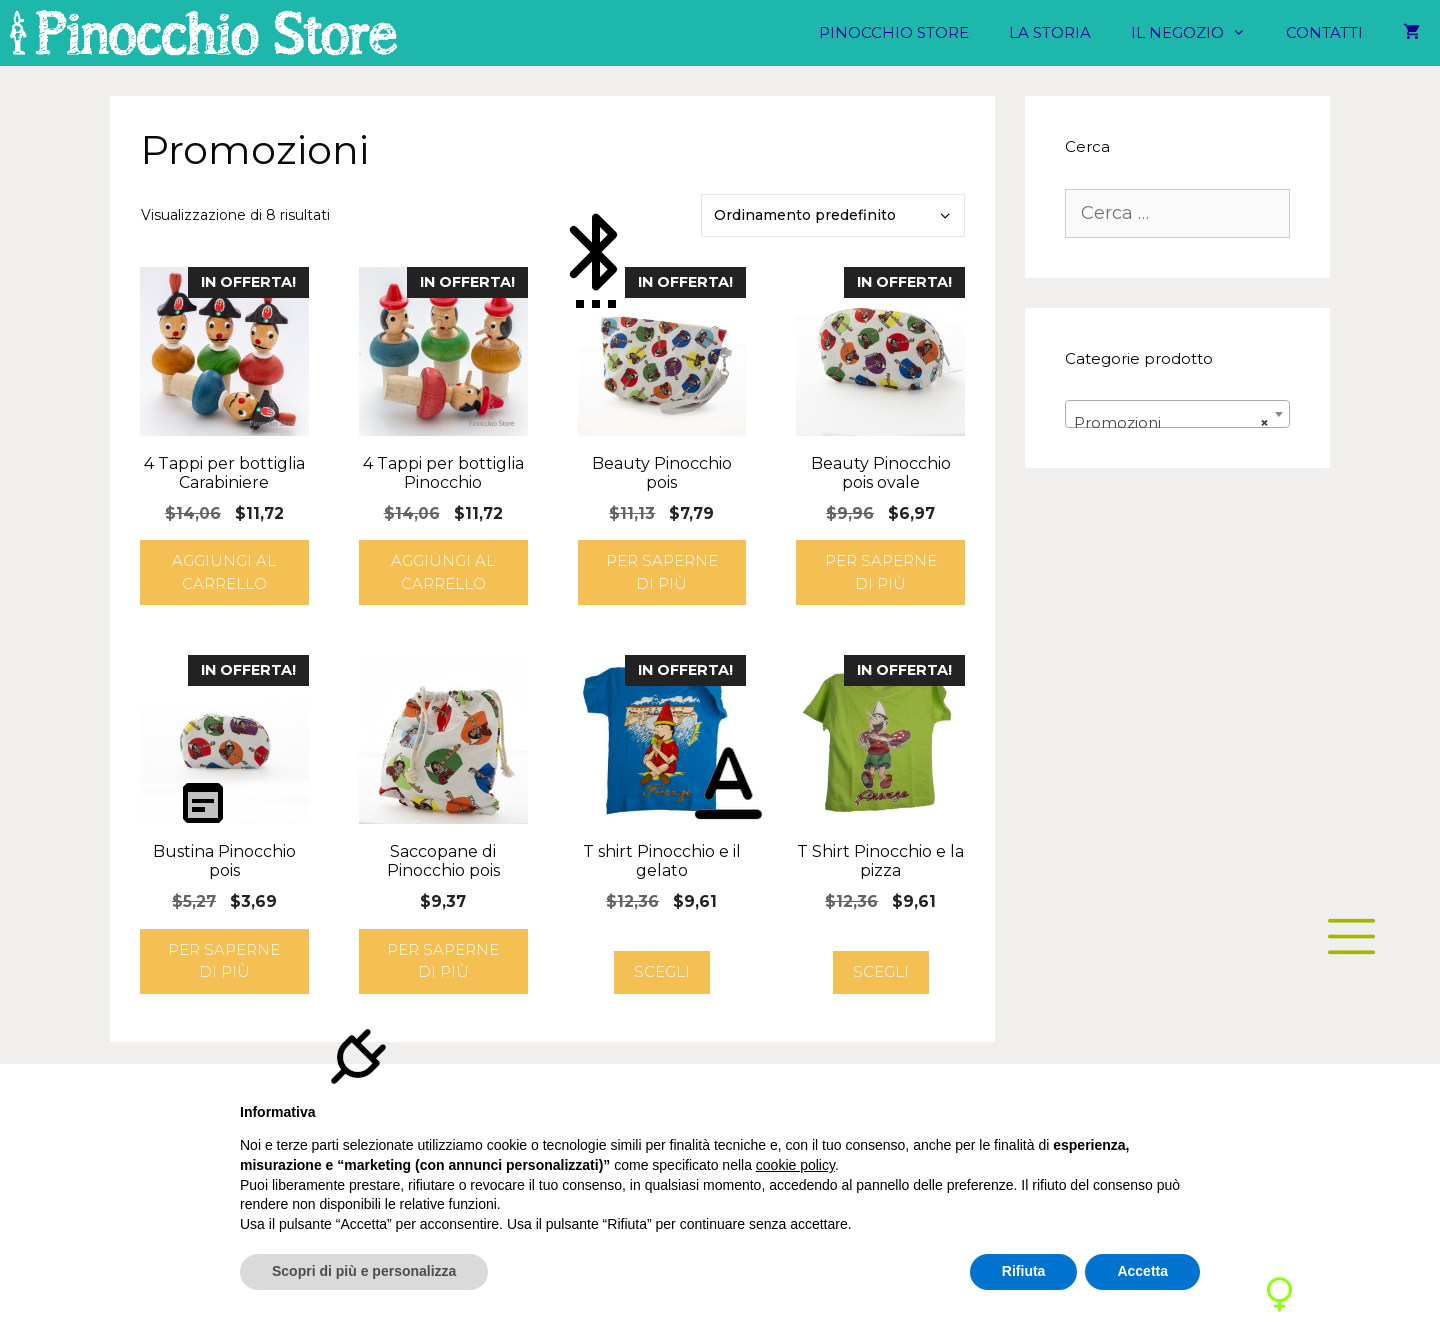 This screenshot has height=1326, width=1440. What do you see at coordinates (1279, 1294) in the screenshot?
I see `select female gender option` at bounding box center [1279, 1294].